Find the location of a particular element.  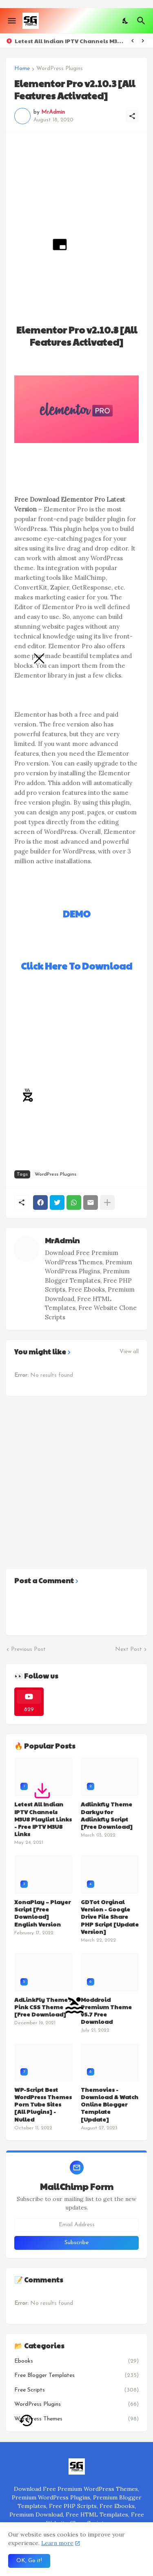

searching for nearby bluetooth devices is located at coordinates (115, 330).